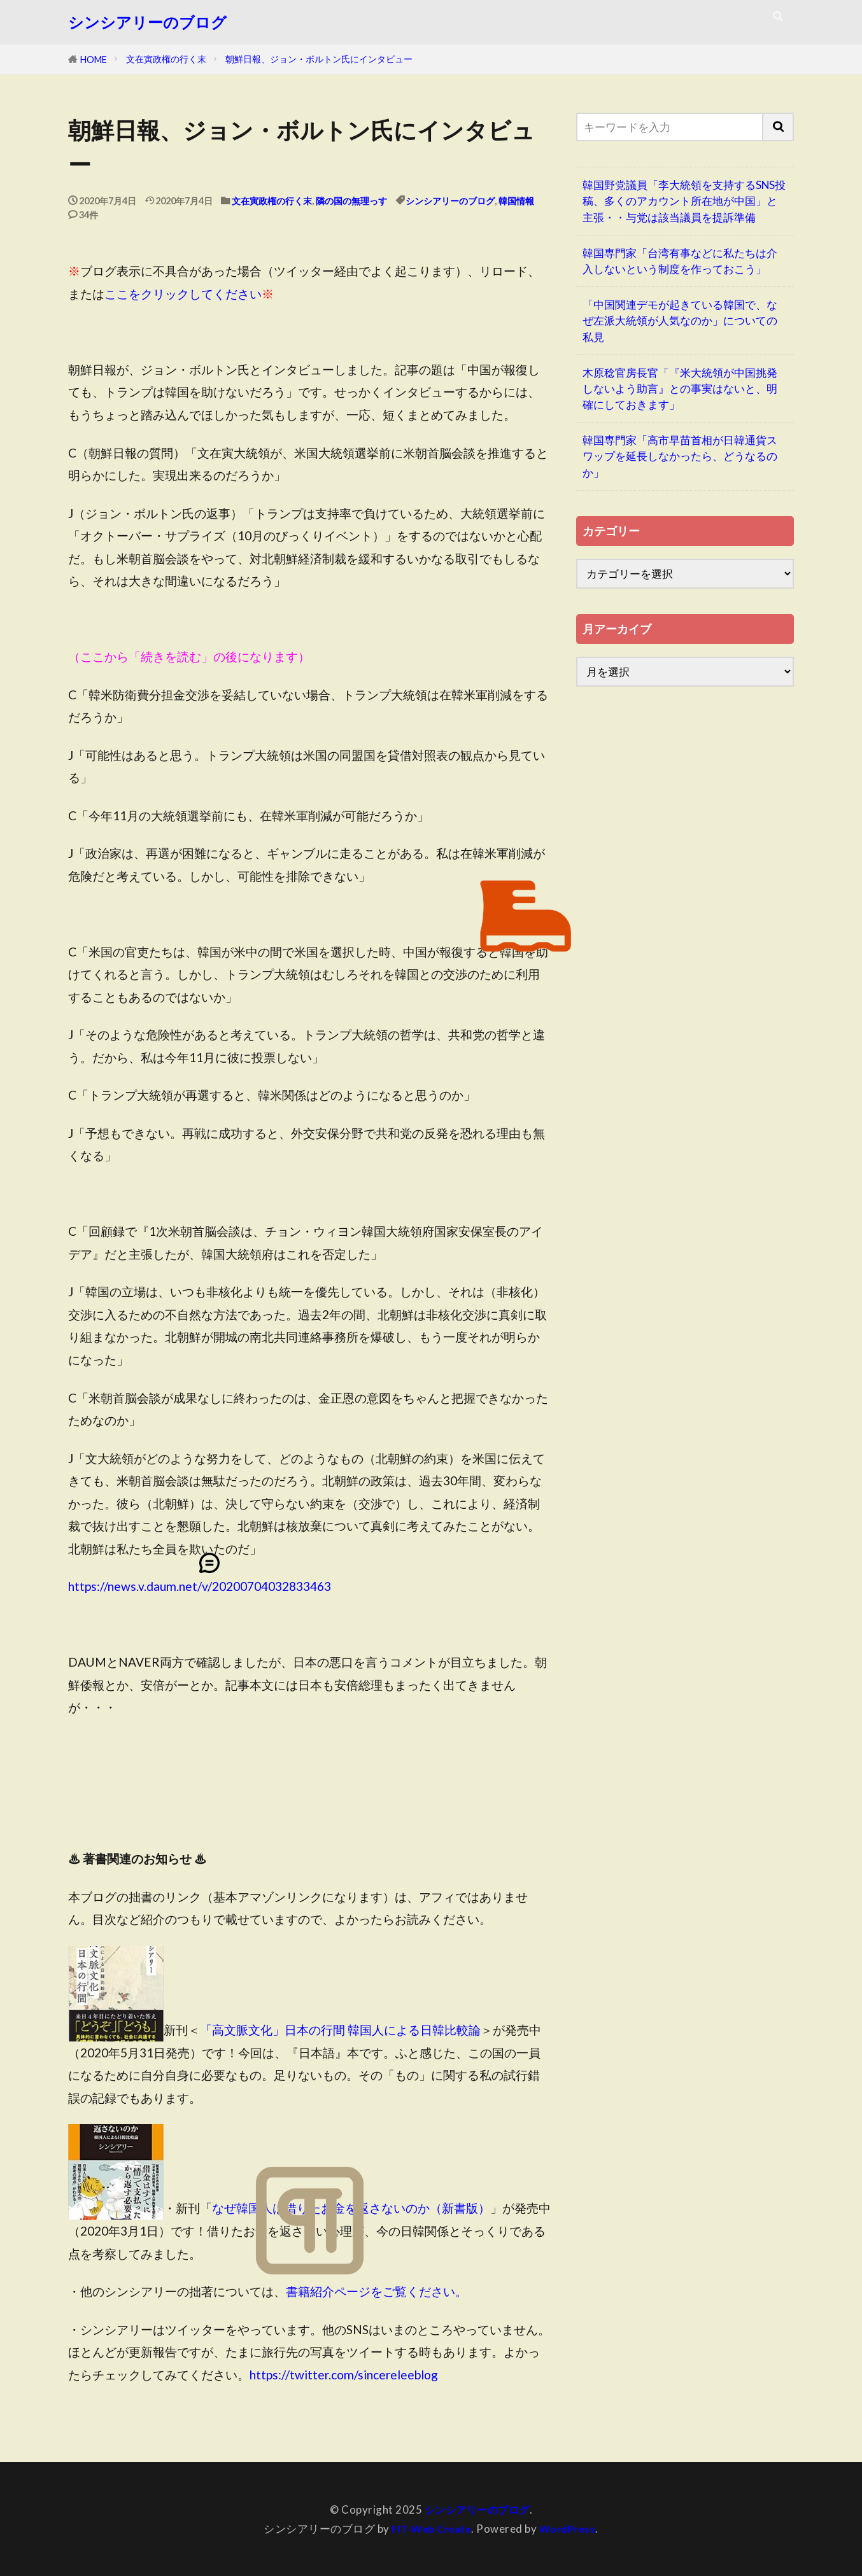  Describe the element at coordinates (309, 2220) in the screenshot. I see `toggle paragraph formatting marks` at that location.